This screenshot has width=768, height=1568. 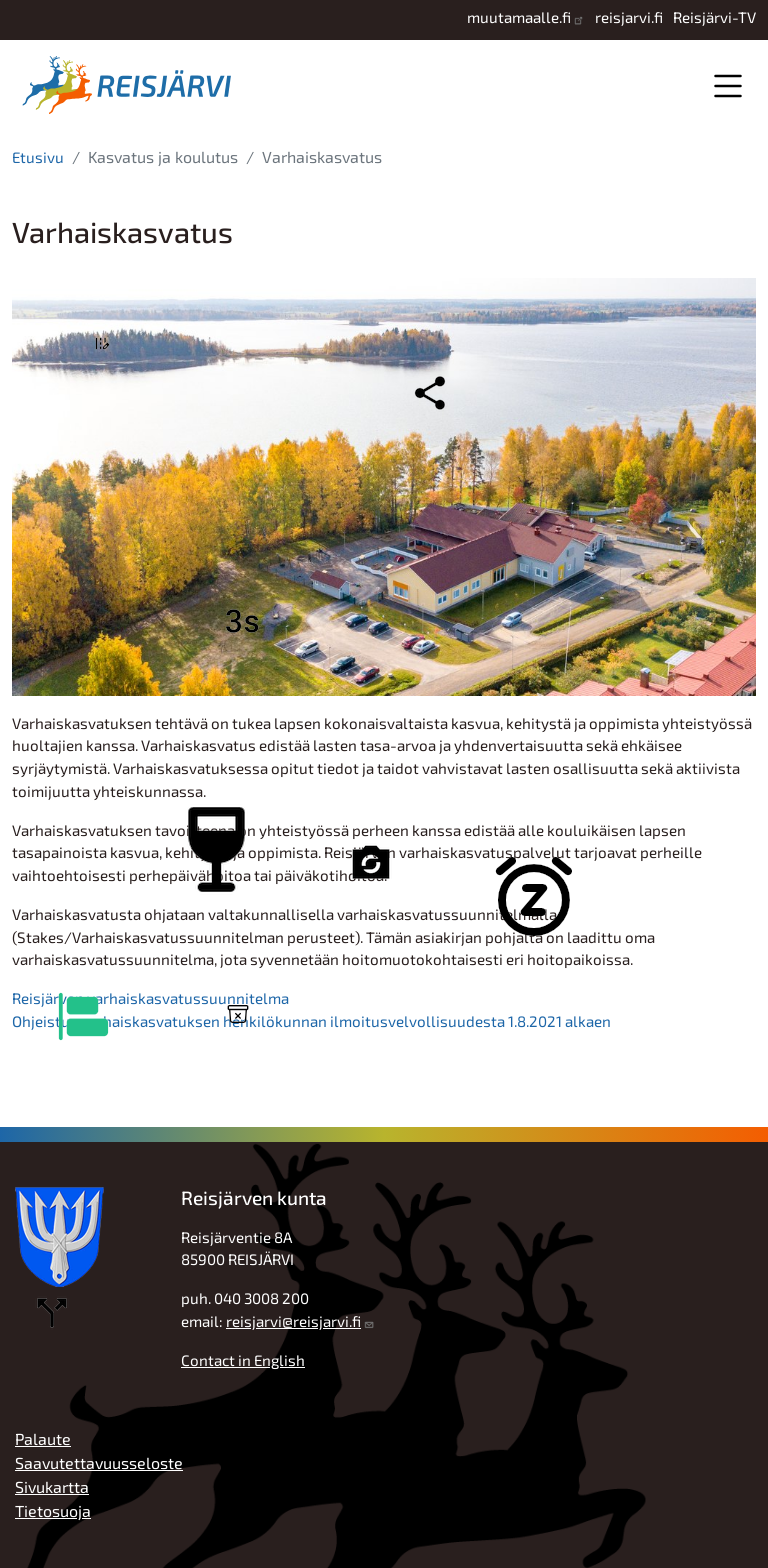 I want to click on set a 3-second timer, so click(x=241, y=621).